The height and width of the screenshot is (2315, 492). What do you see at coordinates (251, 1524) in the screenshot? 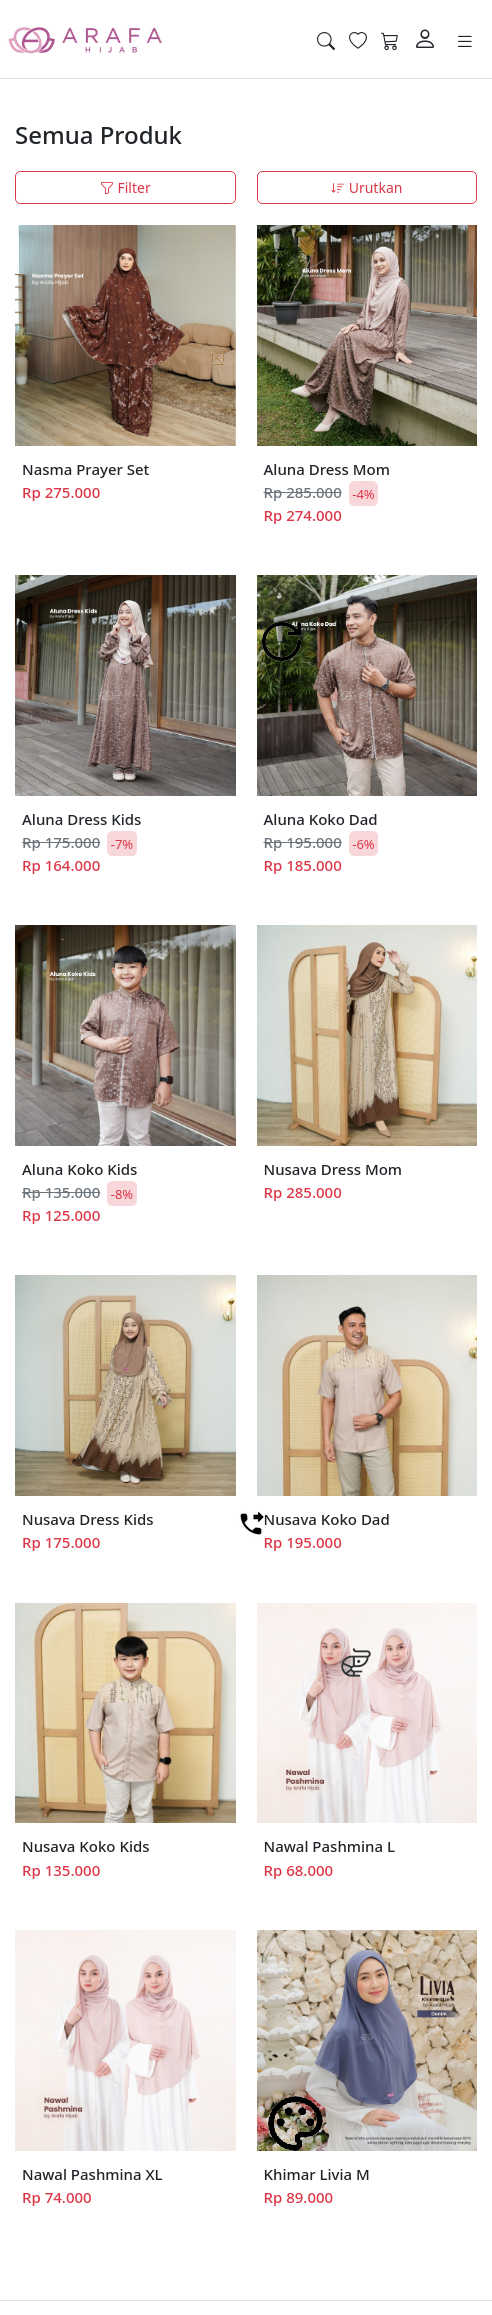
I see `indicates a forwarded call` at bounding box center [251, 1524].